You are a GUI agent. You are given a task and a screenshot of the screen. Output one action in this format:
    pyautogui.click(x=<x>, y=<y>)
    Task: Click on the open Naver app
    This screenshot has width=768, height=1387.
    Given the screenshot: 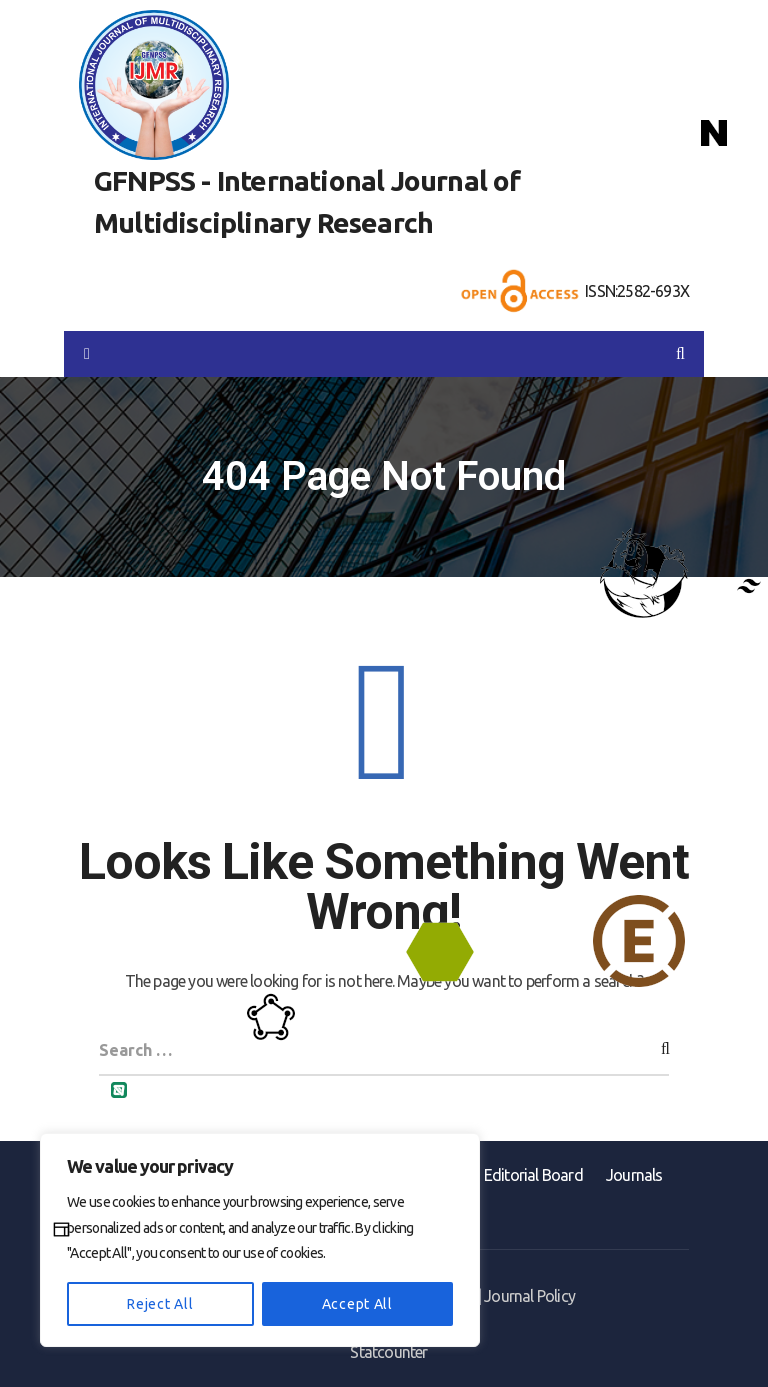 What is the action you would take?
    pyautogui.click(x=714, y=133)
    